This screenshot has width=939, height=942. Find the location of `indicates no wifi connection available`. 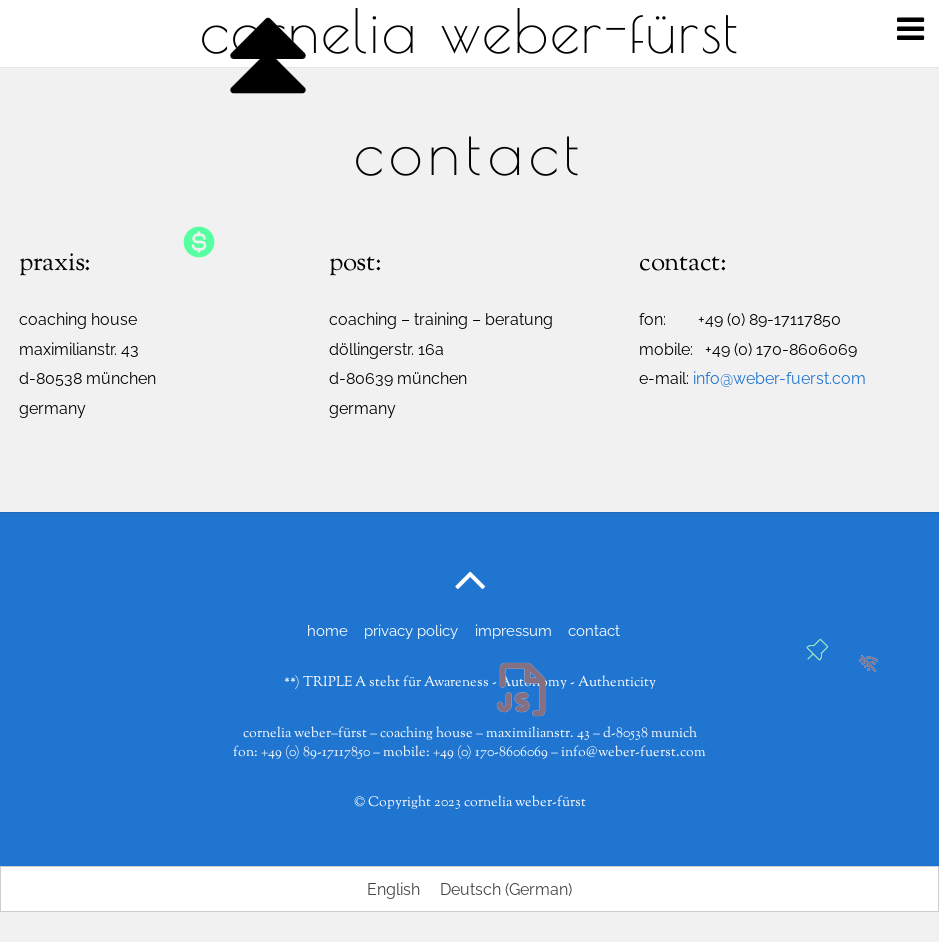

indicates no wifi connection available is located at coordinates (868, 663).